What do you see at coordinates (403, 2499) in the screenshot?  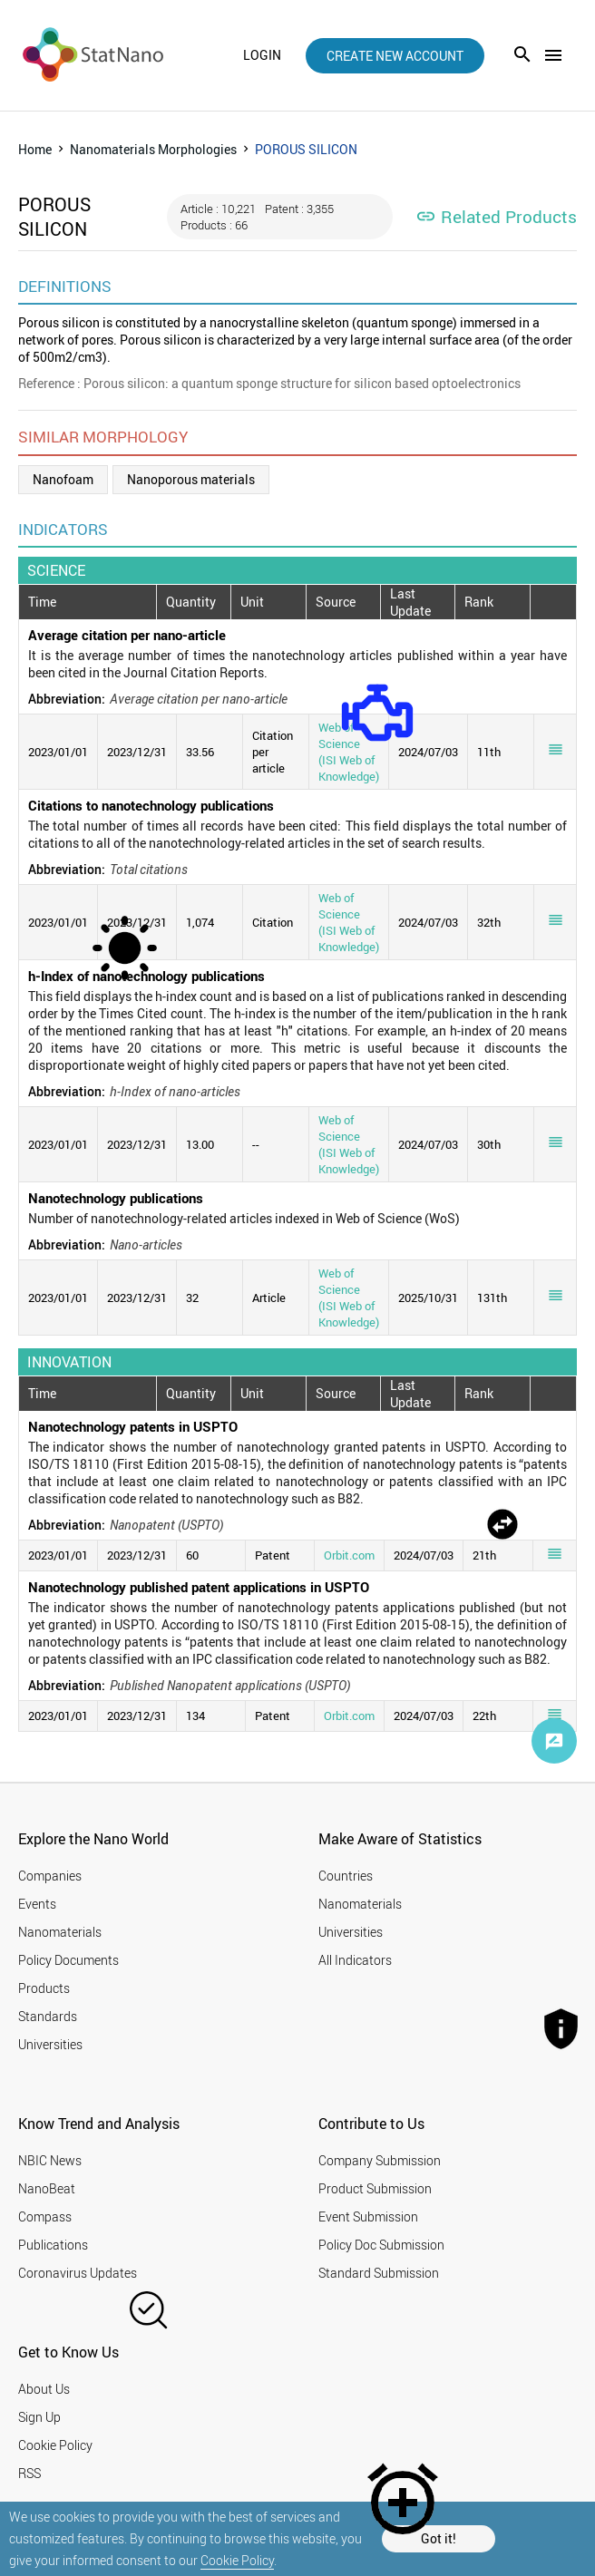 I see `add a new alarm` at bounding box center [403, 2499].